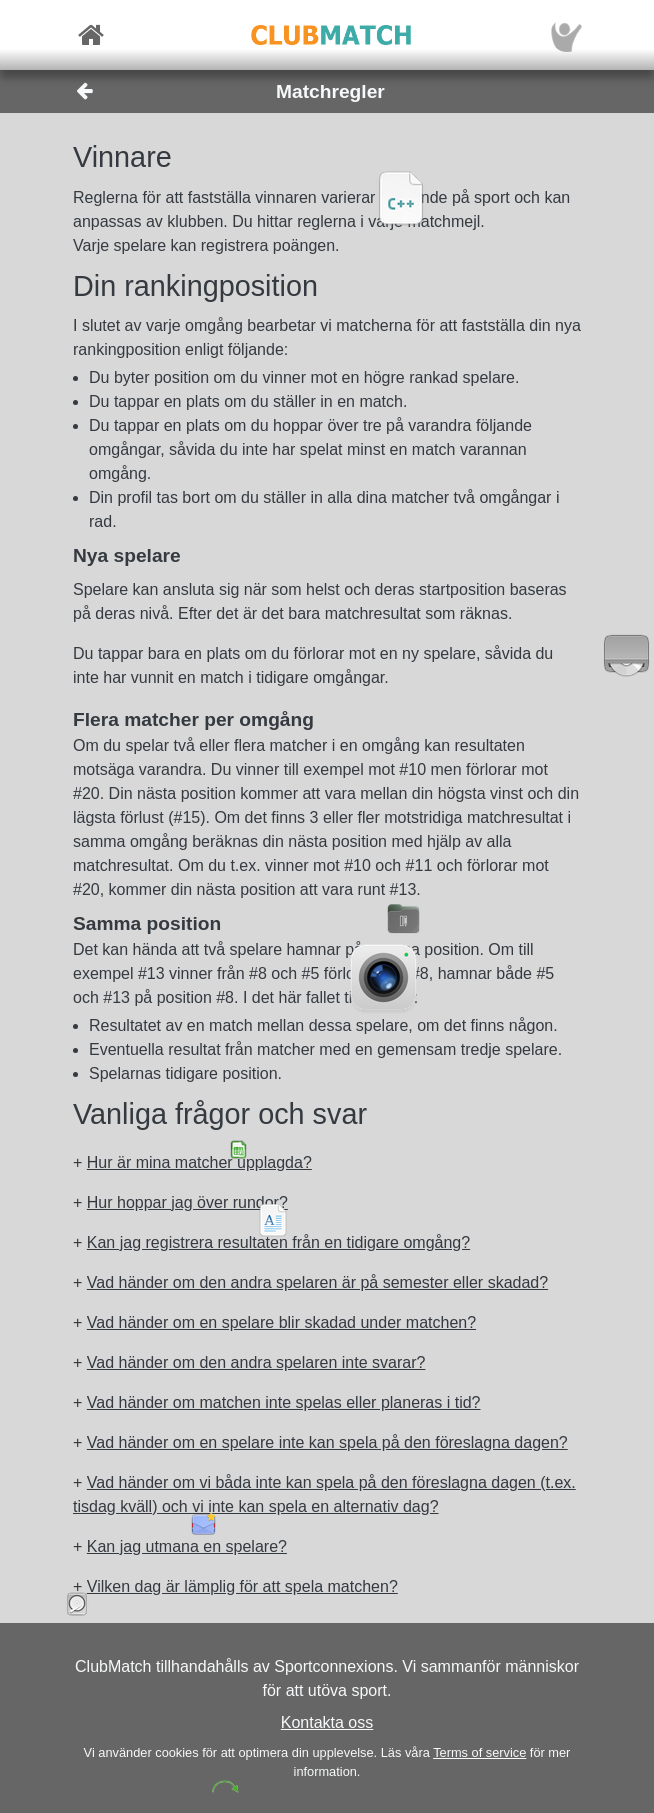 This screenshot has height=1813, width=654. What do you see at coordinates (401, 198) in the screenshot?
I see `a C++ source code file` at bounding box center [401, 198].